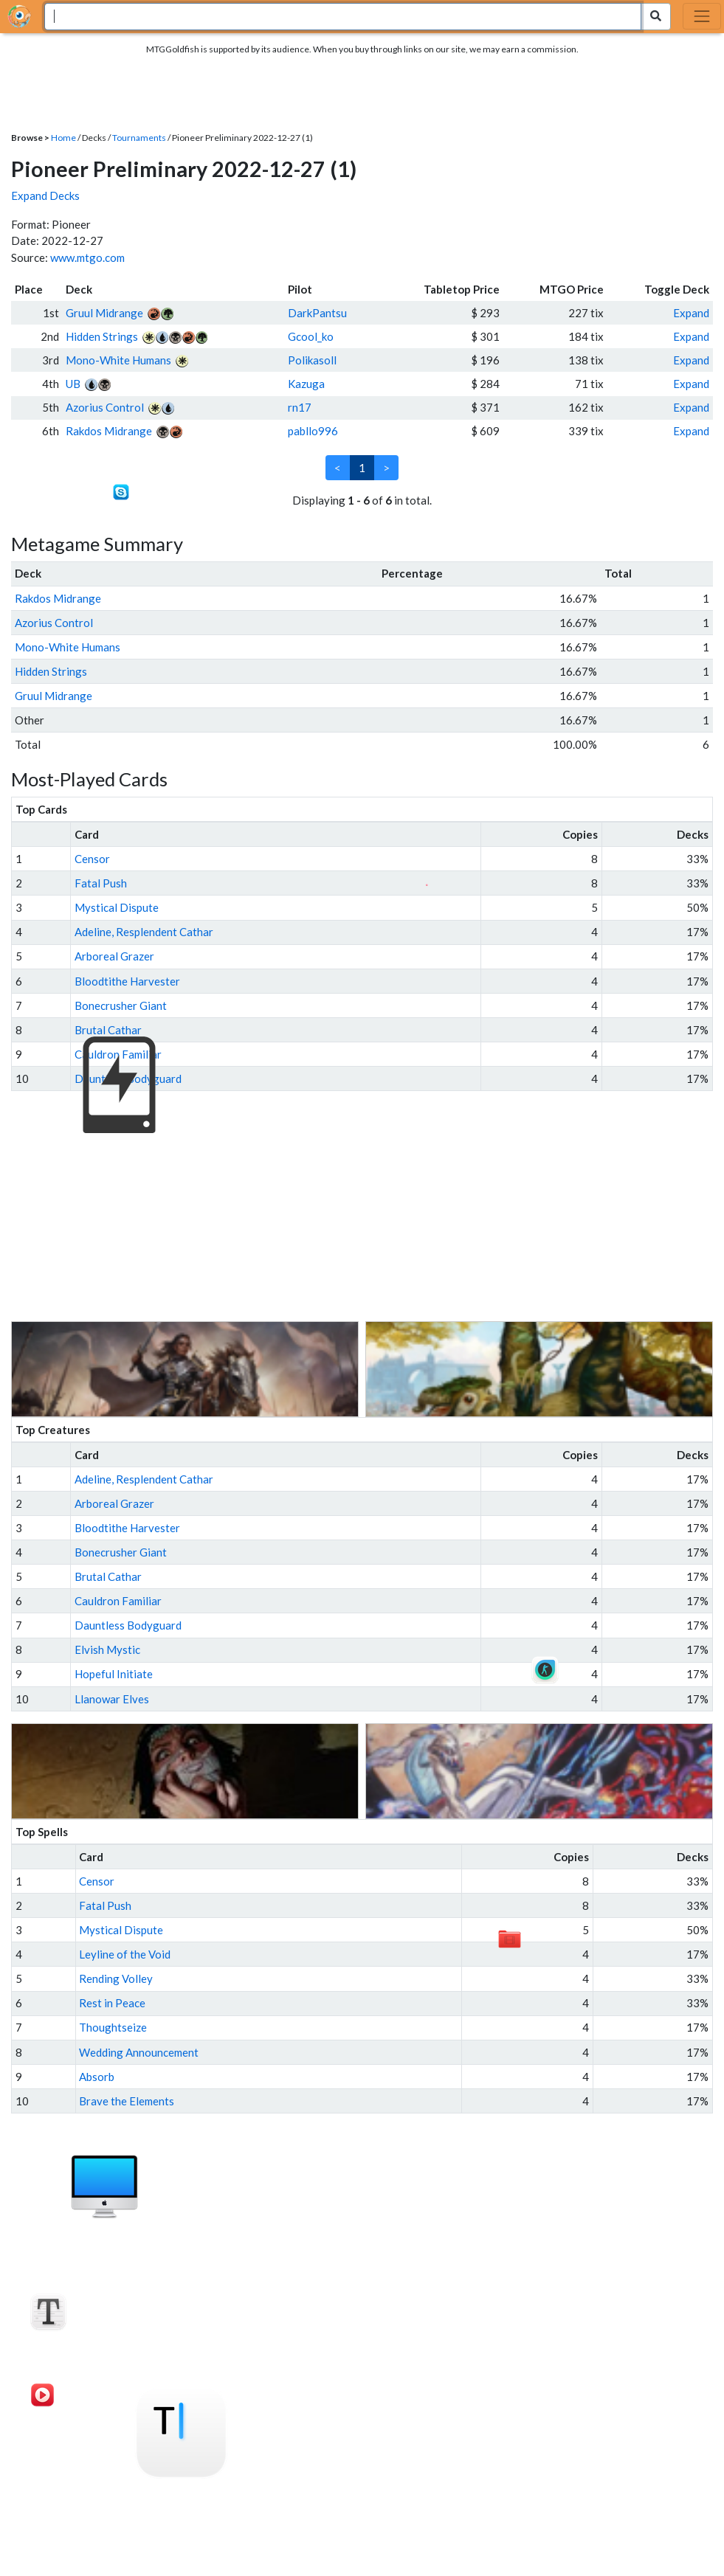  I want to click on open your videos folder, so click(509, 1939).